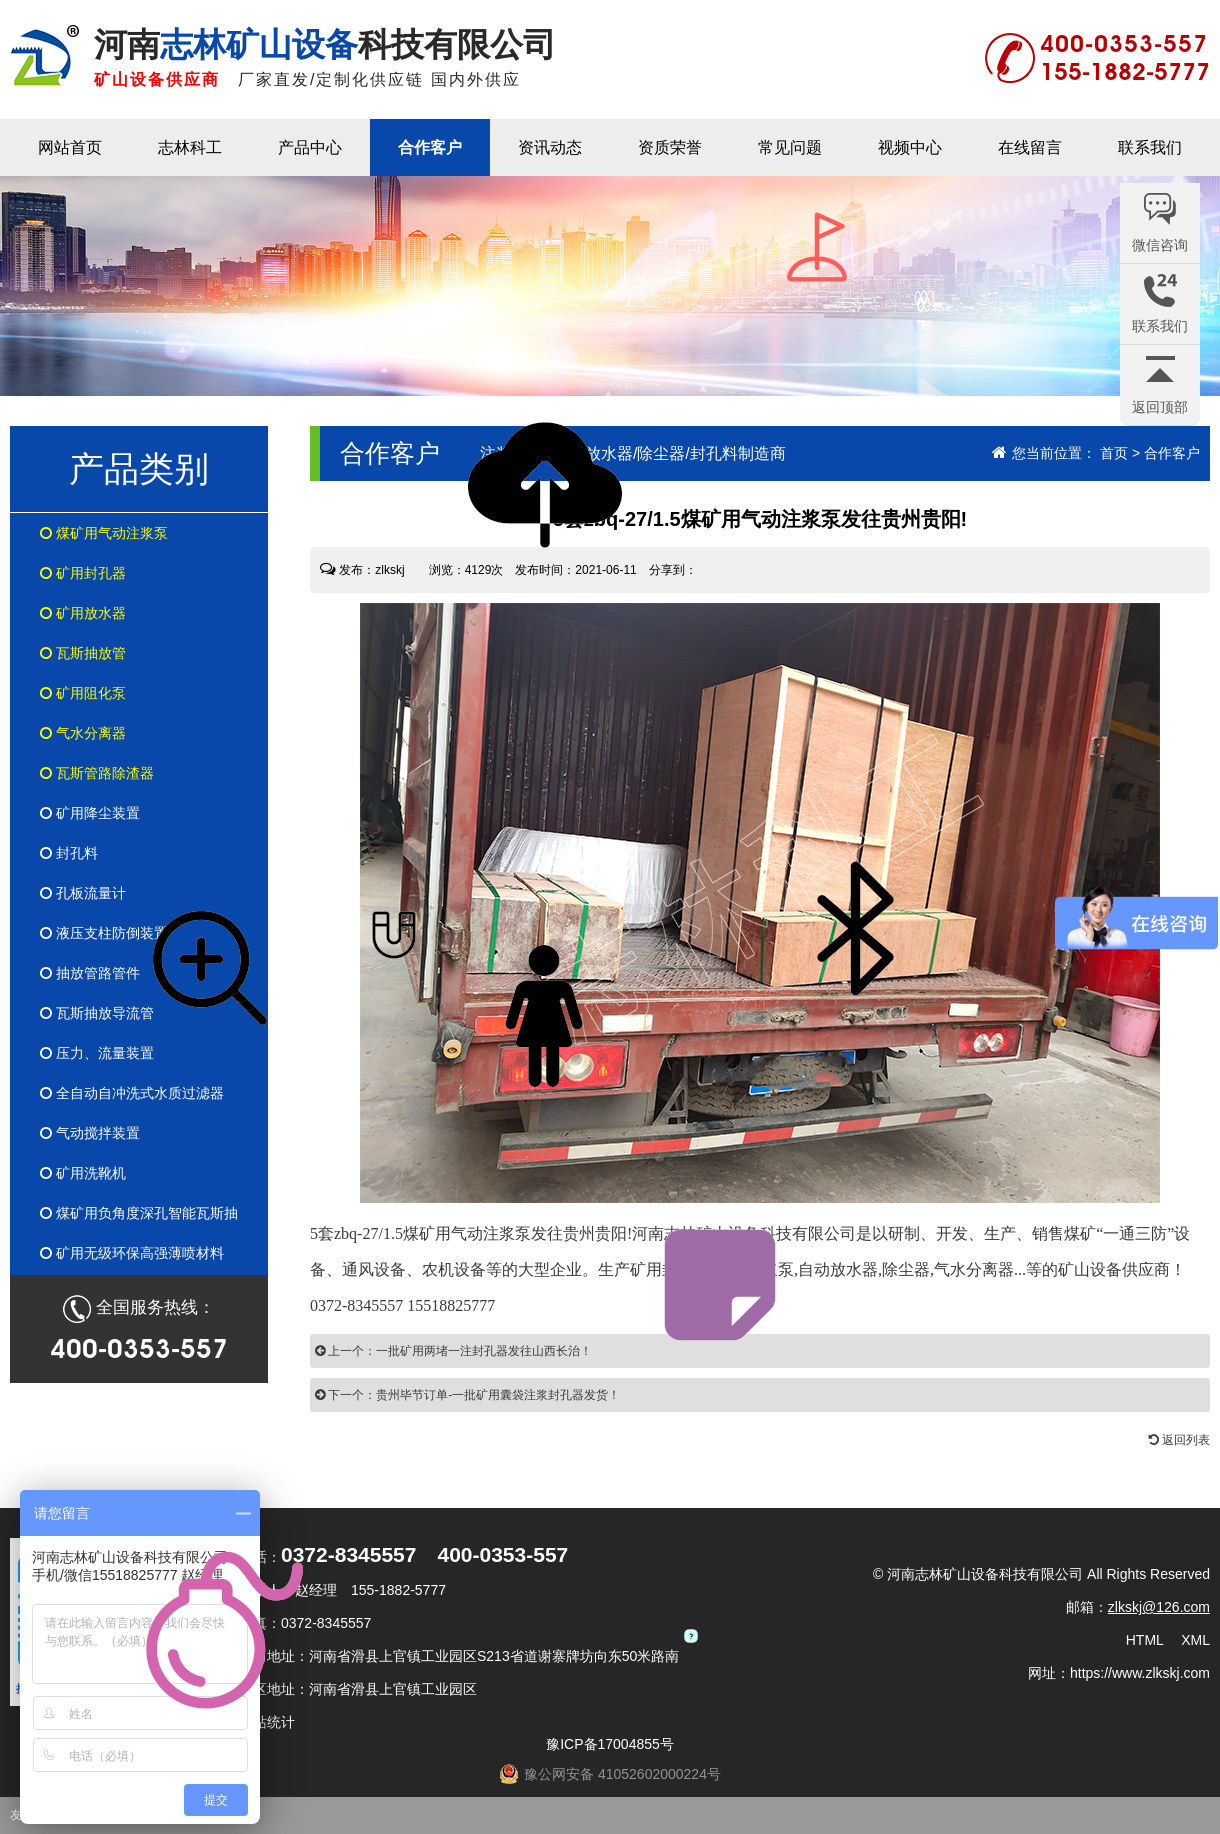  What do you see at coordinates (720, 1285) in the screenshot?
I see `create a new note` at bounding box center [720, 1285].